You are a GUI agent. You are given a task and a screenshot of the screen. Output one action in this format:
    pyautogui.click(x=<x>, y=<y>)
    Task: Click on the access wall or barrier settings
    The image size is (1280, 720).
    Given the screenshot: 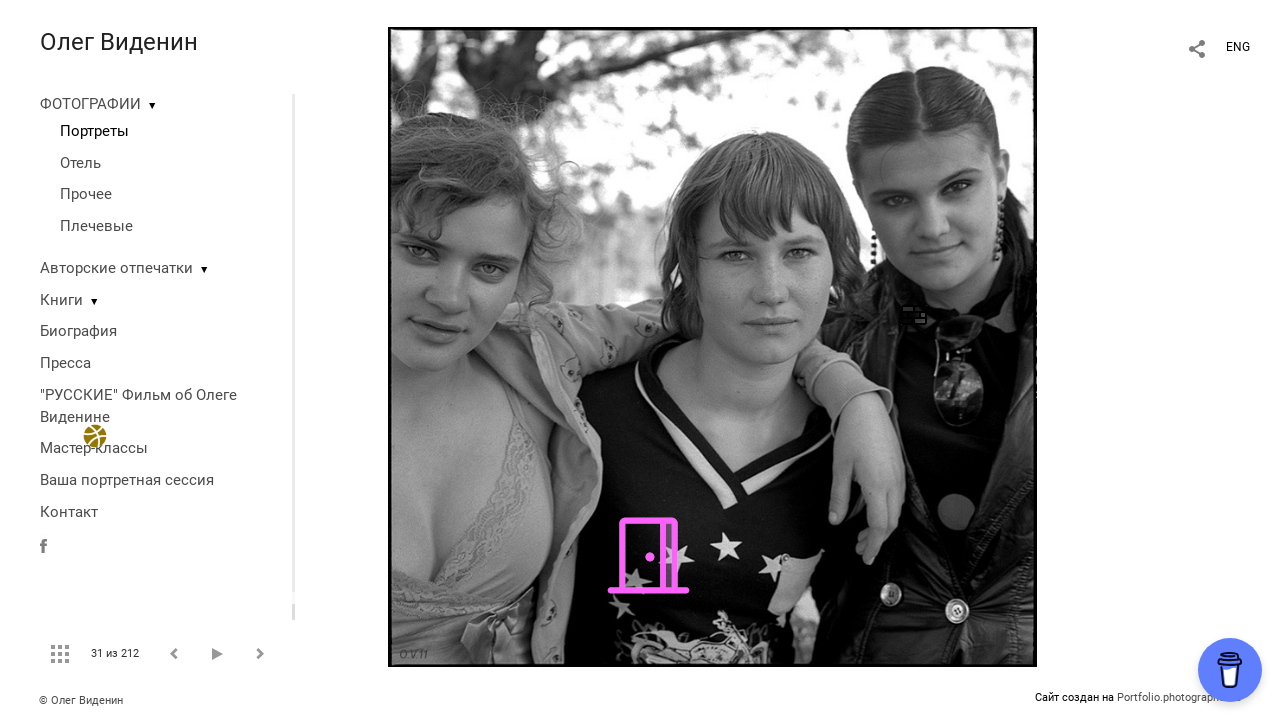 What is the action you would take?
    pyautogui.click(x=914, y=315)
    